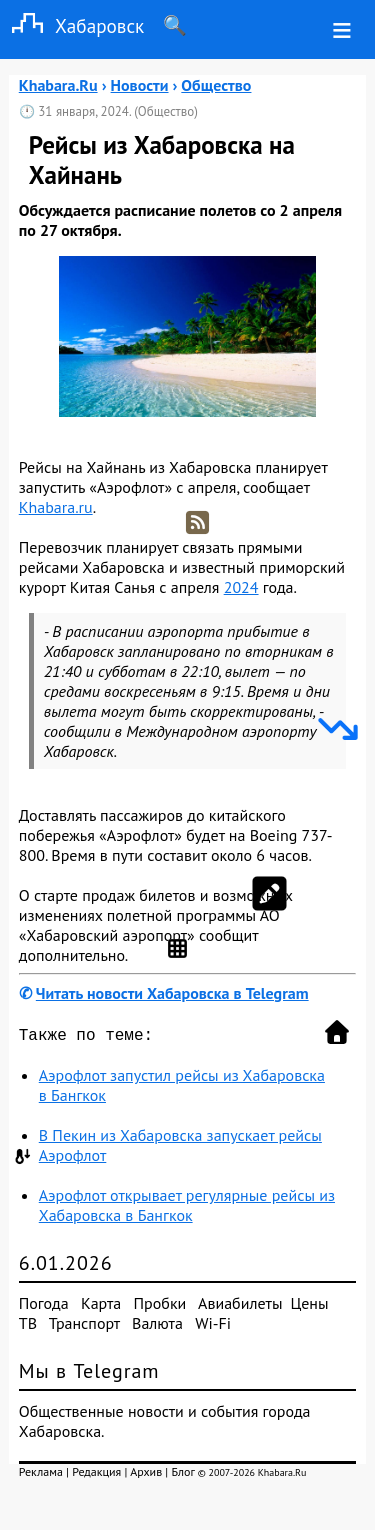 The width and height of the screenshot is (375, 1530). I want to click on subscribe to RSS feed, so click(197, 522).